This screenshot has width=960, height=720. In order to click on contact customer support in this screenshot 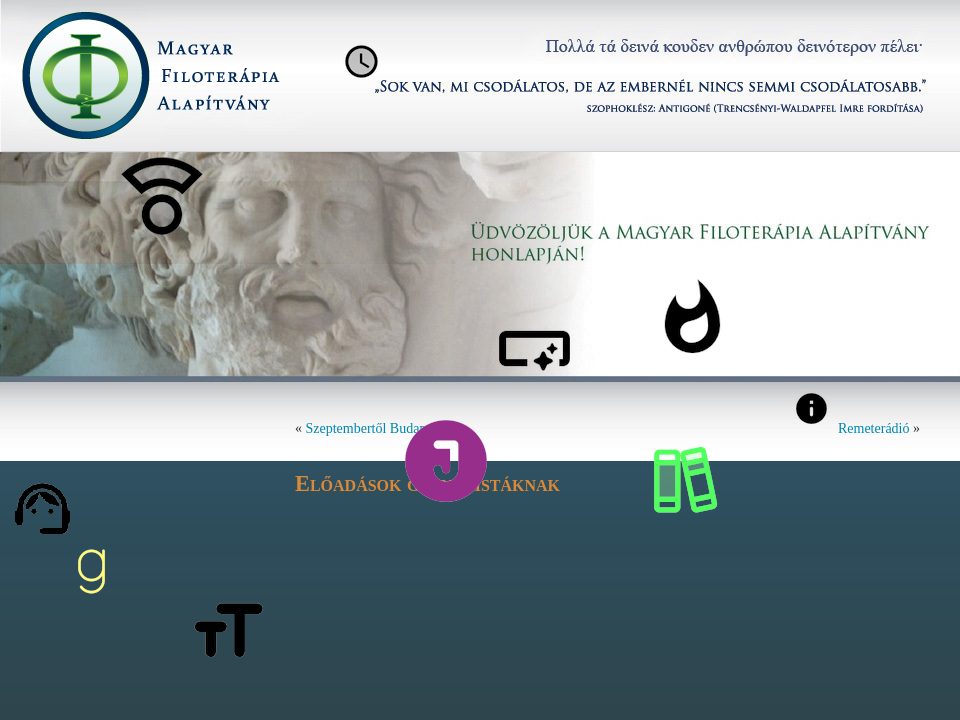, I will do `click(42, 508)`.